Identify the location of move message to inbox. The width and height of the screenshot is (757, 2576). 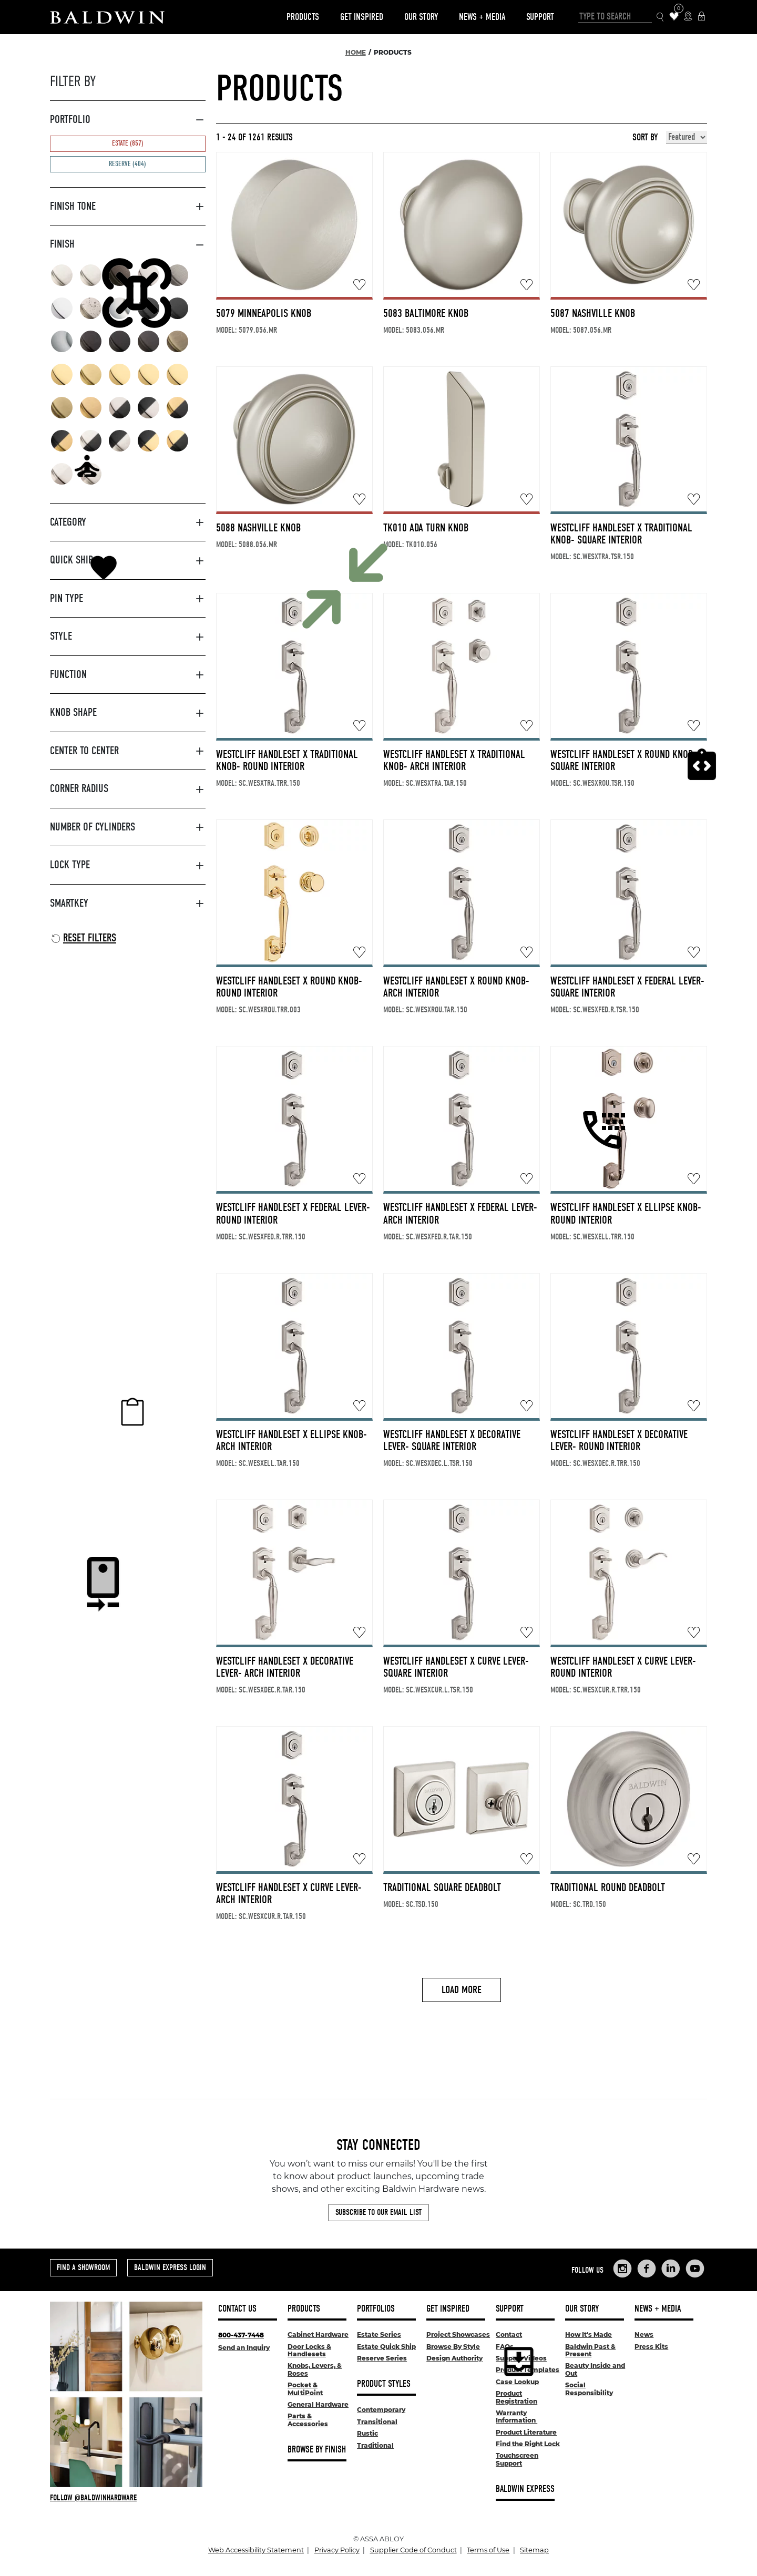
(519, 2362).